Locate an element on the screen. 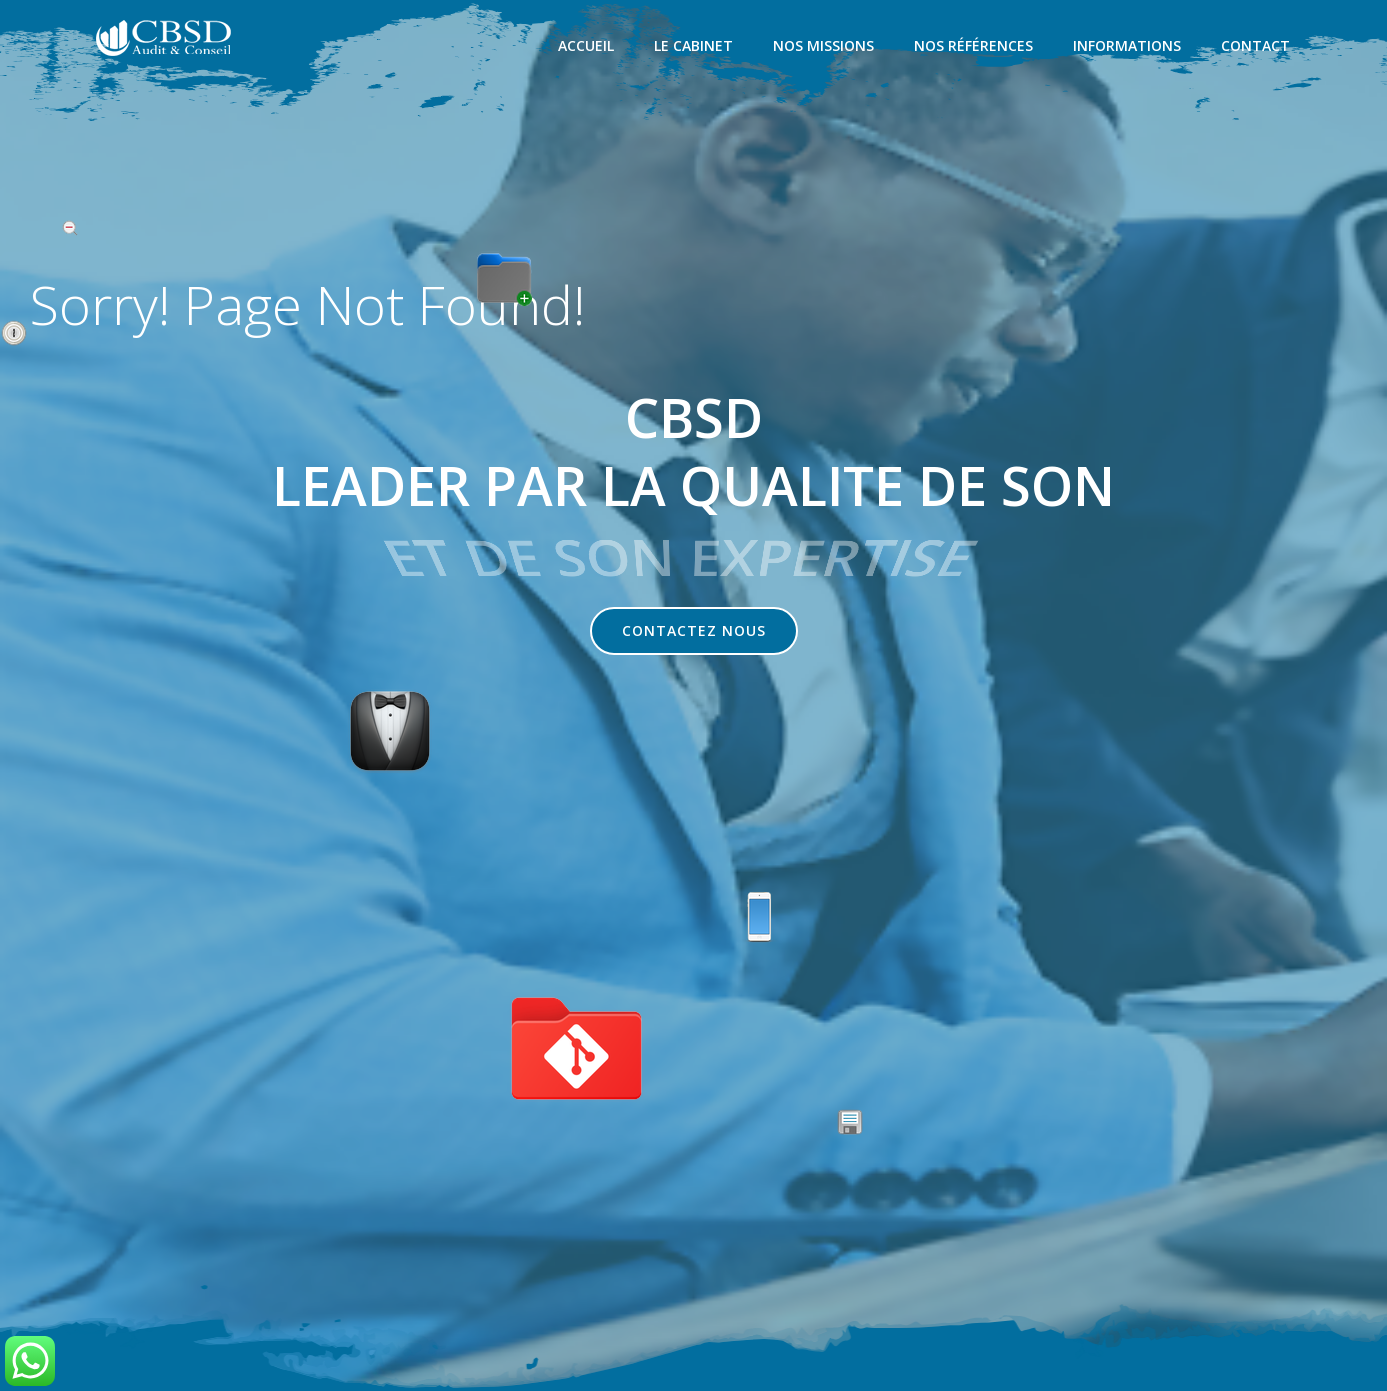 The height and width of the screenshot is (1391, 1387). configure keyboard settings and preferences is located at coordinates (390, 731).